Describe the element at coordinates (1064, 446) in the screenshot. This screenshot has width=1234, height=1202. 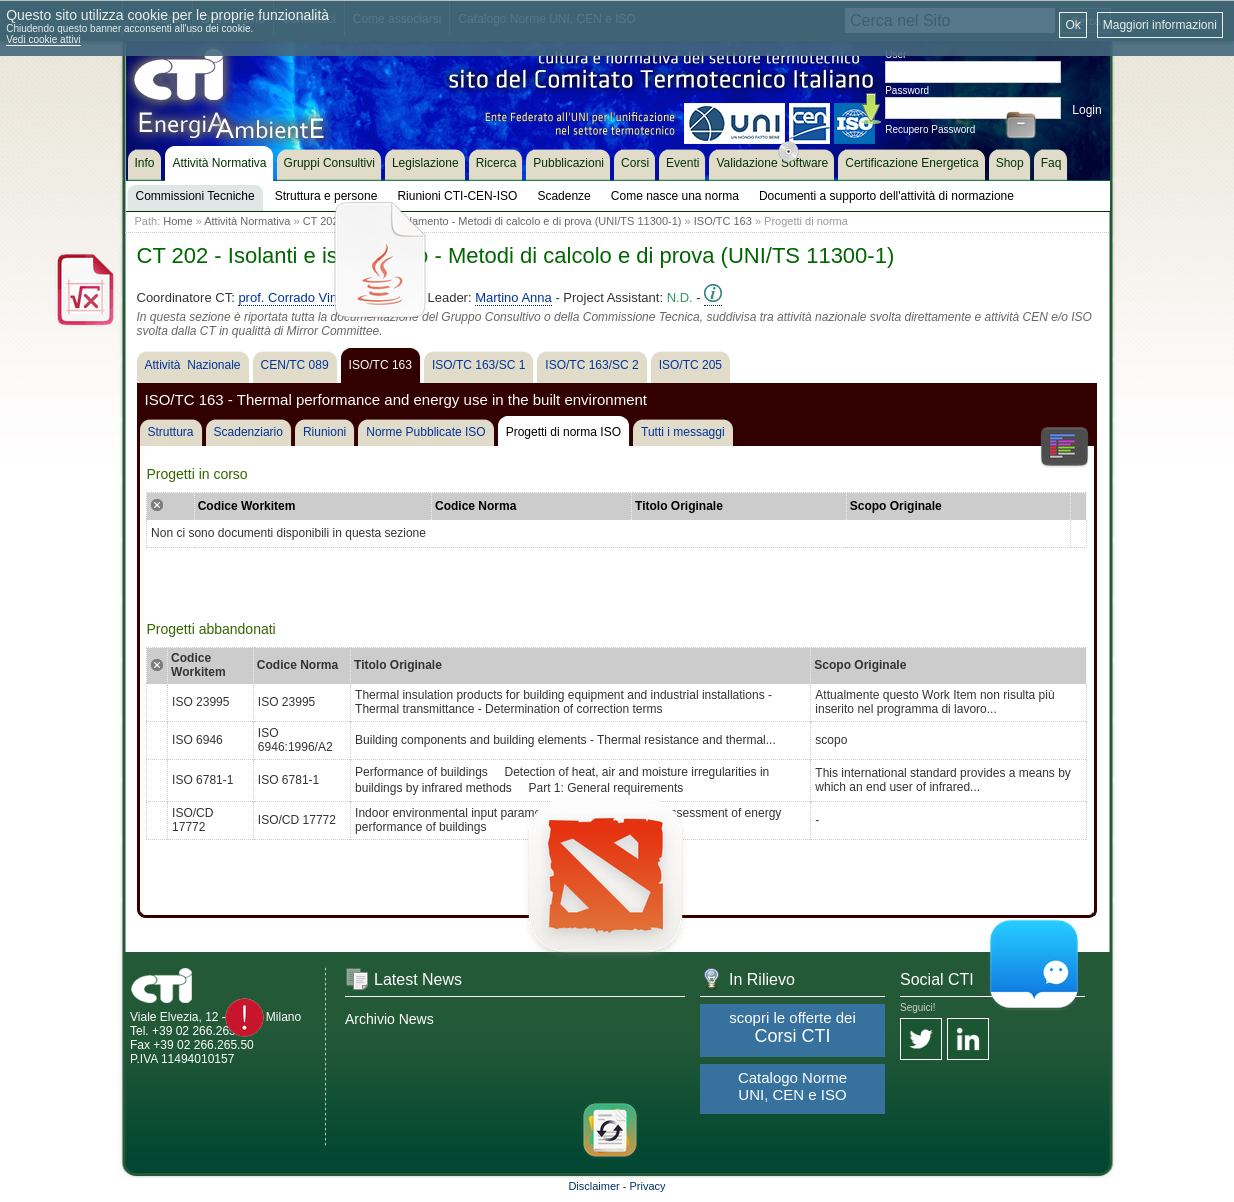
I see `open software development tools` at that location.